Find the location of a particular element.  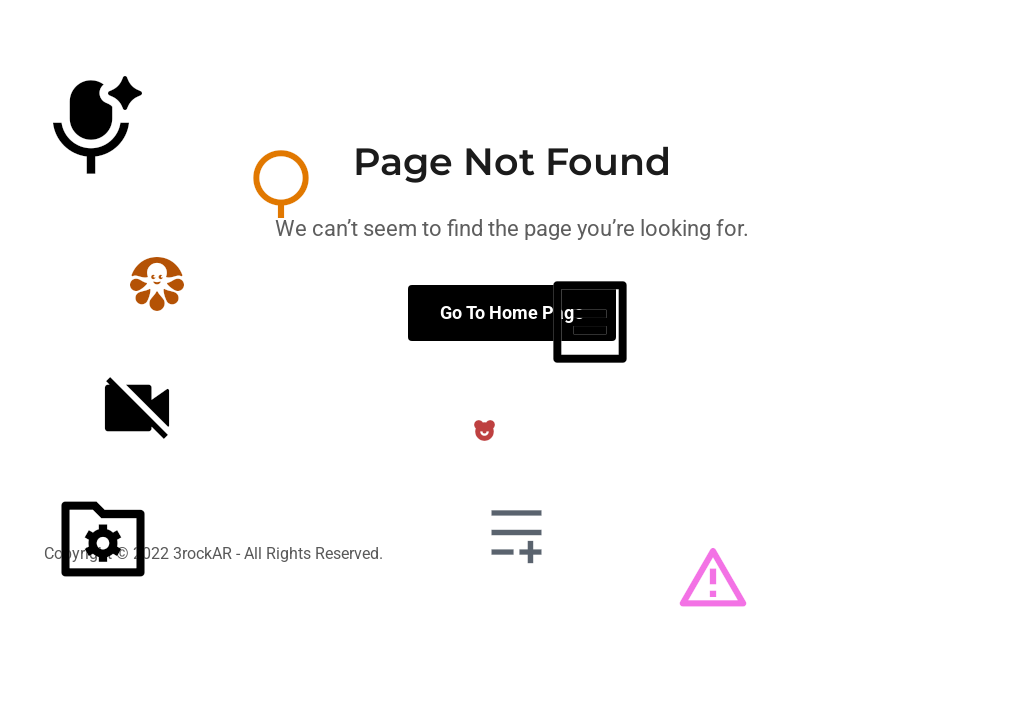

smiling bear mascot or brand logo is located at coordinates (484, 430).